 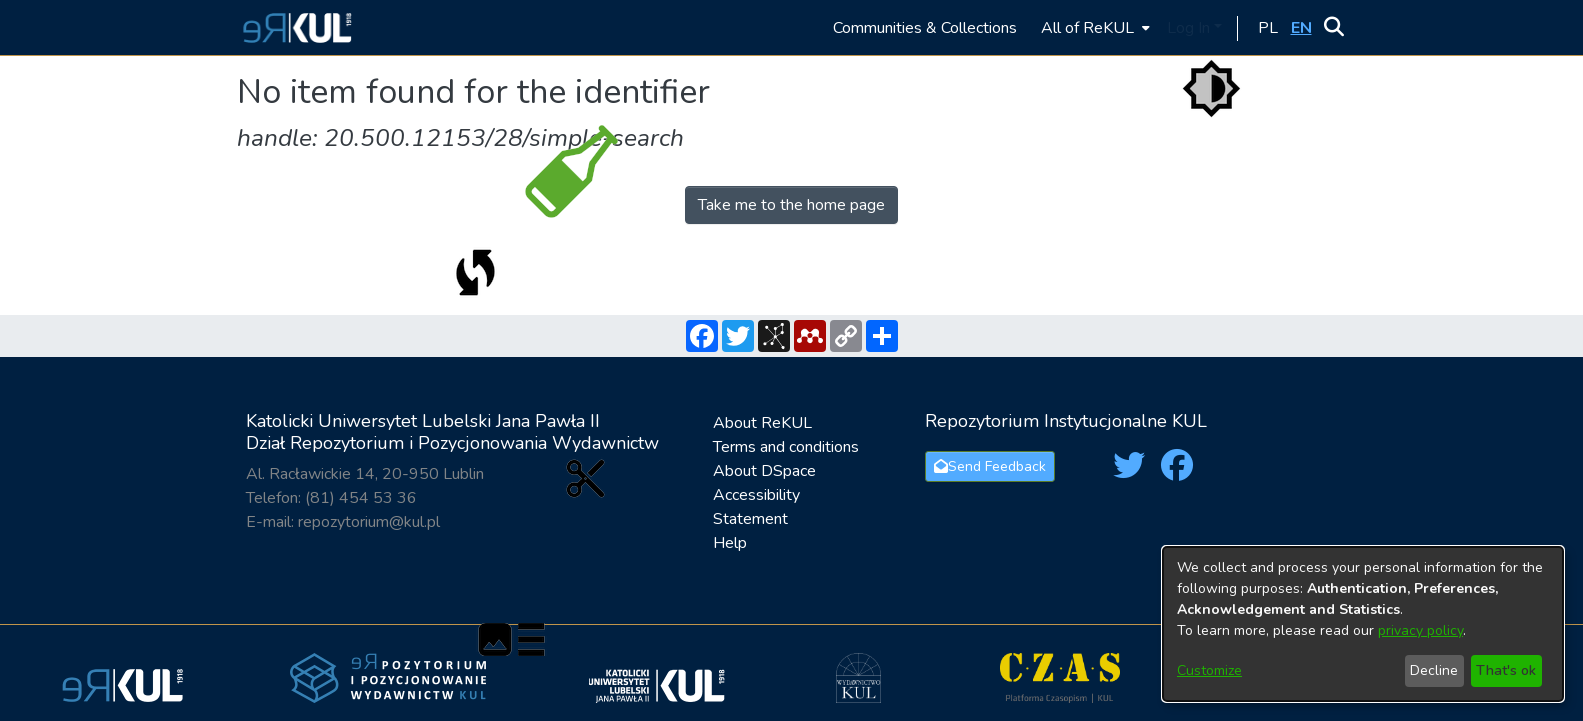 I want to click on cut selected content to clipboard, so click(x=585, y=478).